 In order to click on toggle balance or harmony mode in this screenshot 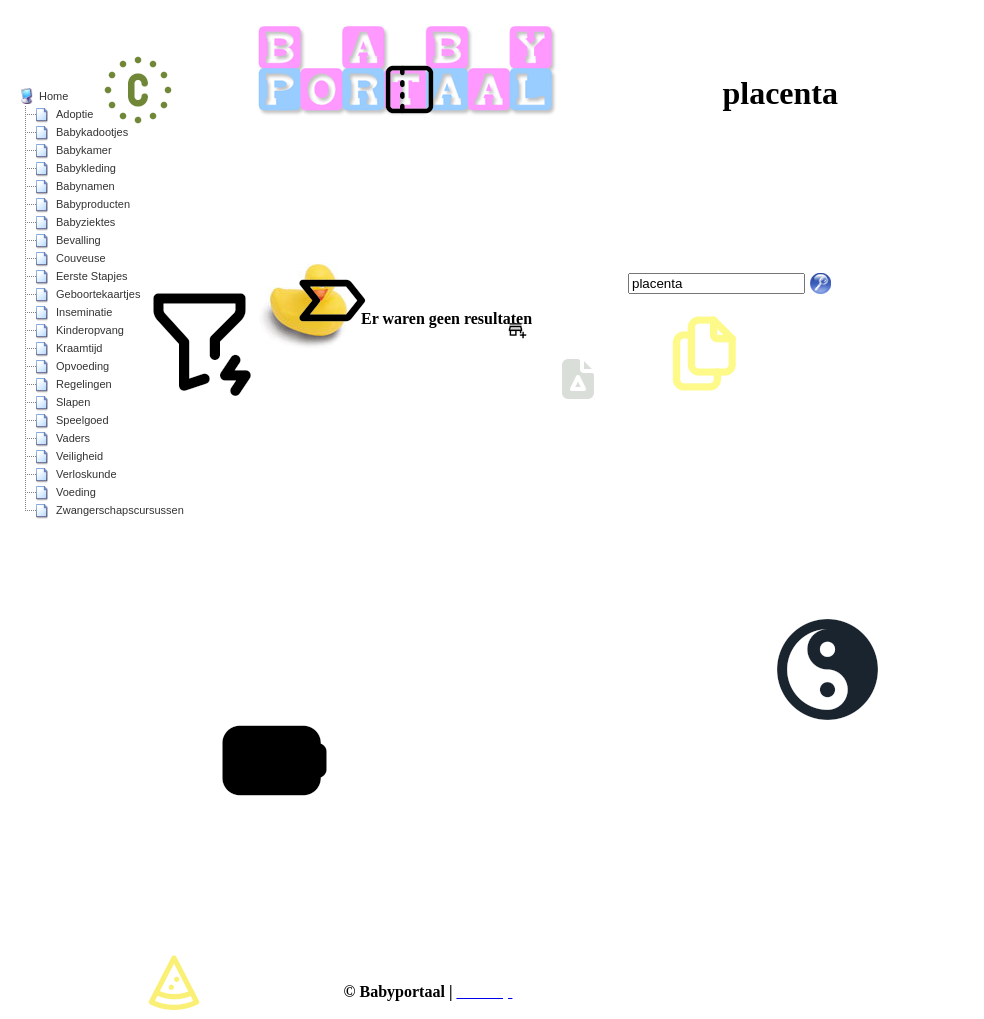, I will do `click(827, 669)`.